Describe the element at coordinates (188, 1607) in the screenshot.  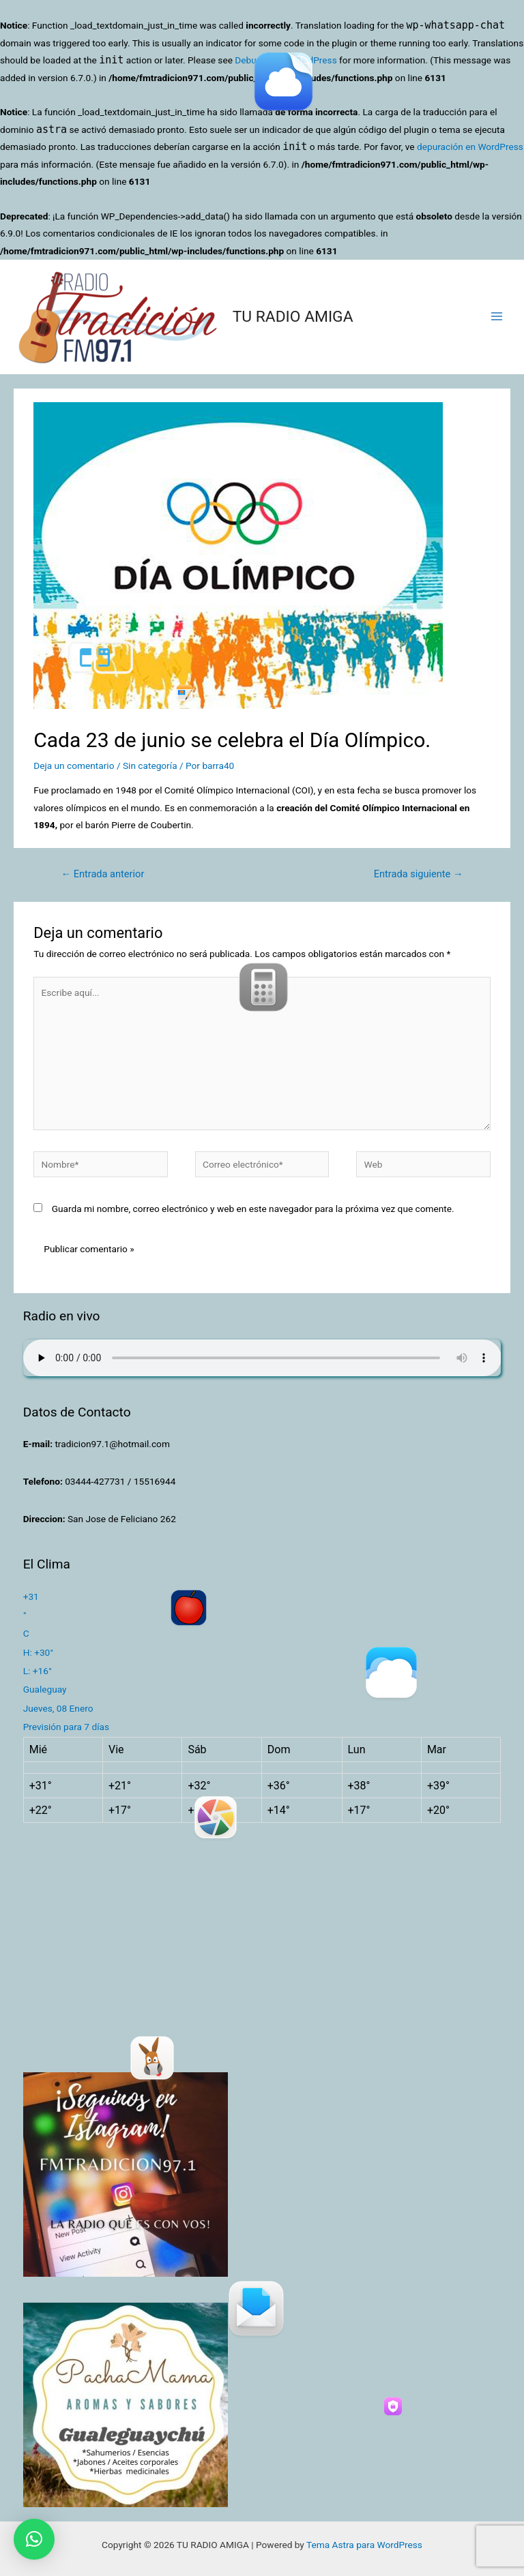
I see `open the tapple app` at that location.